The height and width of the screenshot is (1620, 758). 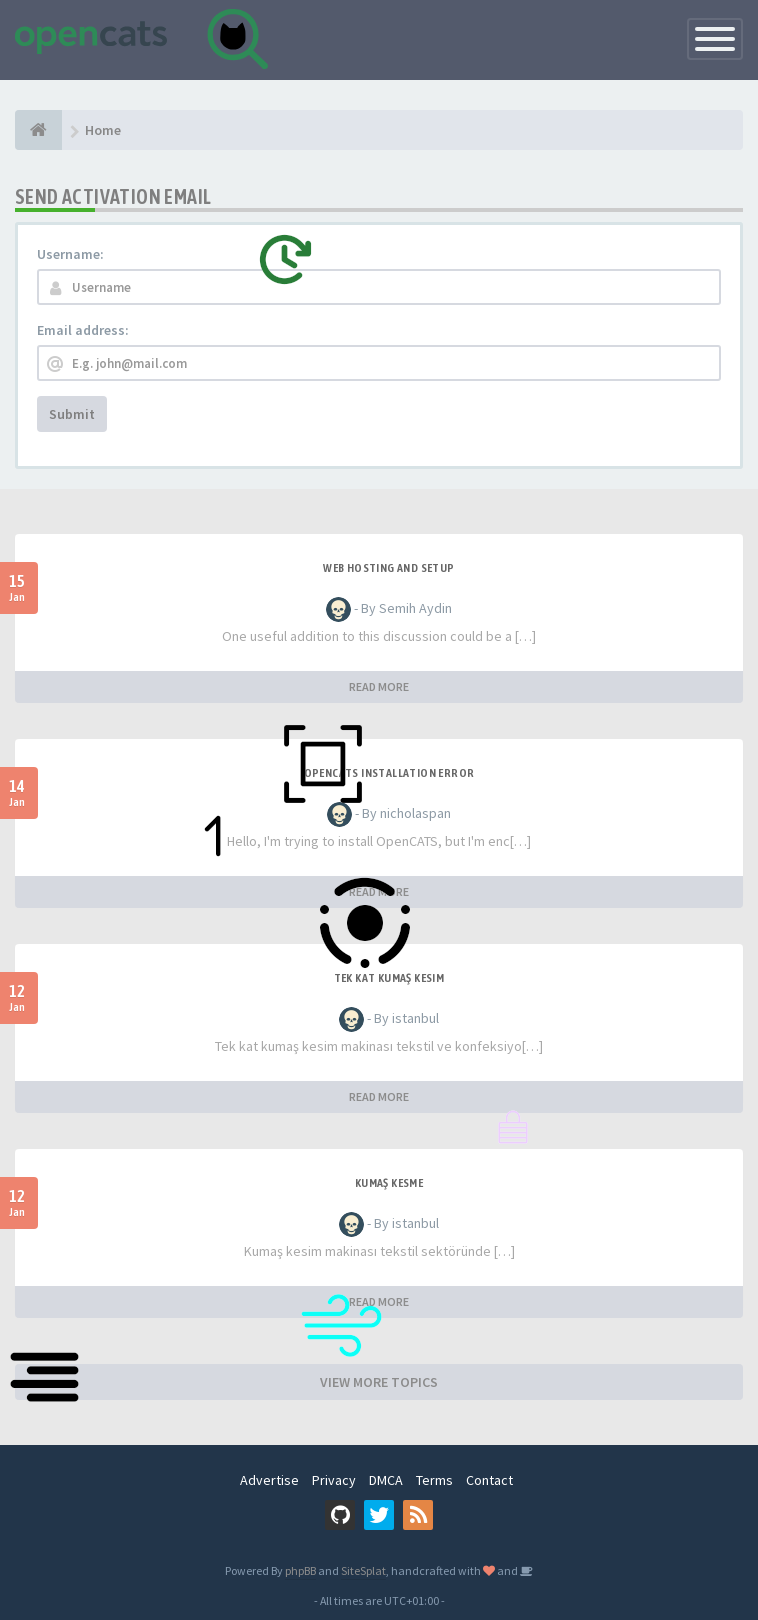 What do you see at coordinates (323, 764) in the screenshot?
I see `scan a QR code or barcode` at bounding box center [323, 764].